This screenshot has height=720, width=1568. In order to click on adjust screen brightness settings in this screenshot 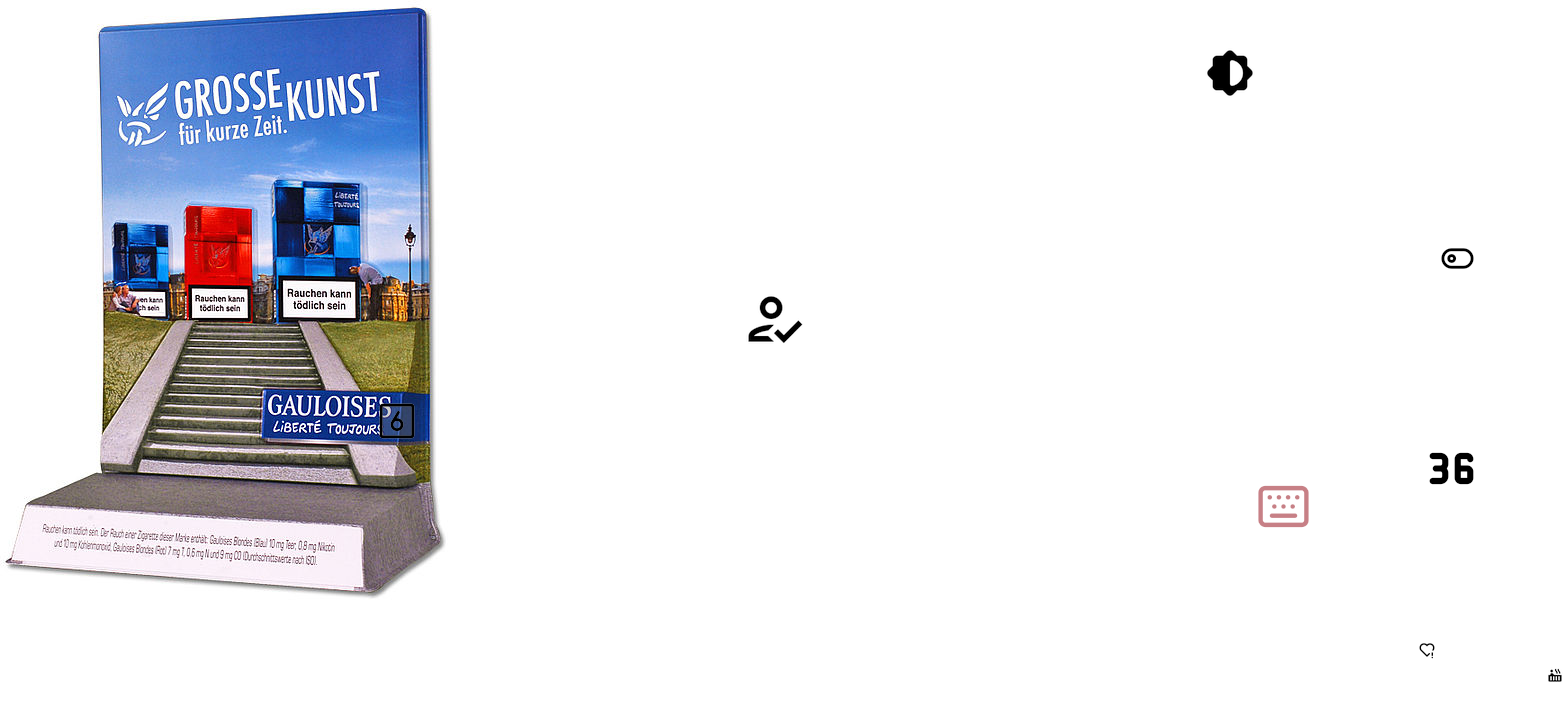, I will do `click(1230, 73)`.